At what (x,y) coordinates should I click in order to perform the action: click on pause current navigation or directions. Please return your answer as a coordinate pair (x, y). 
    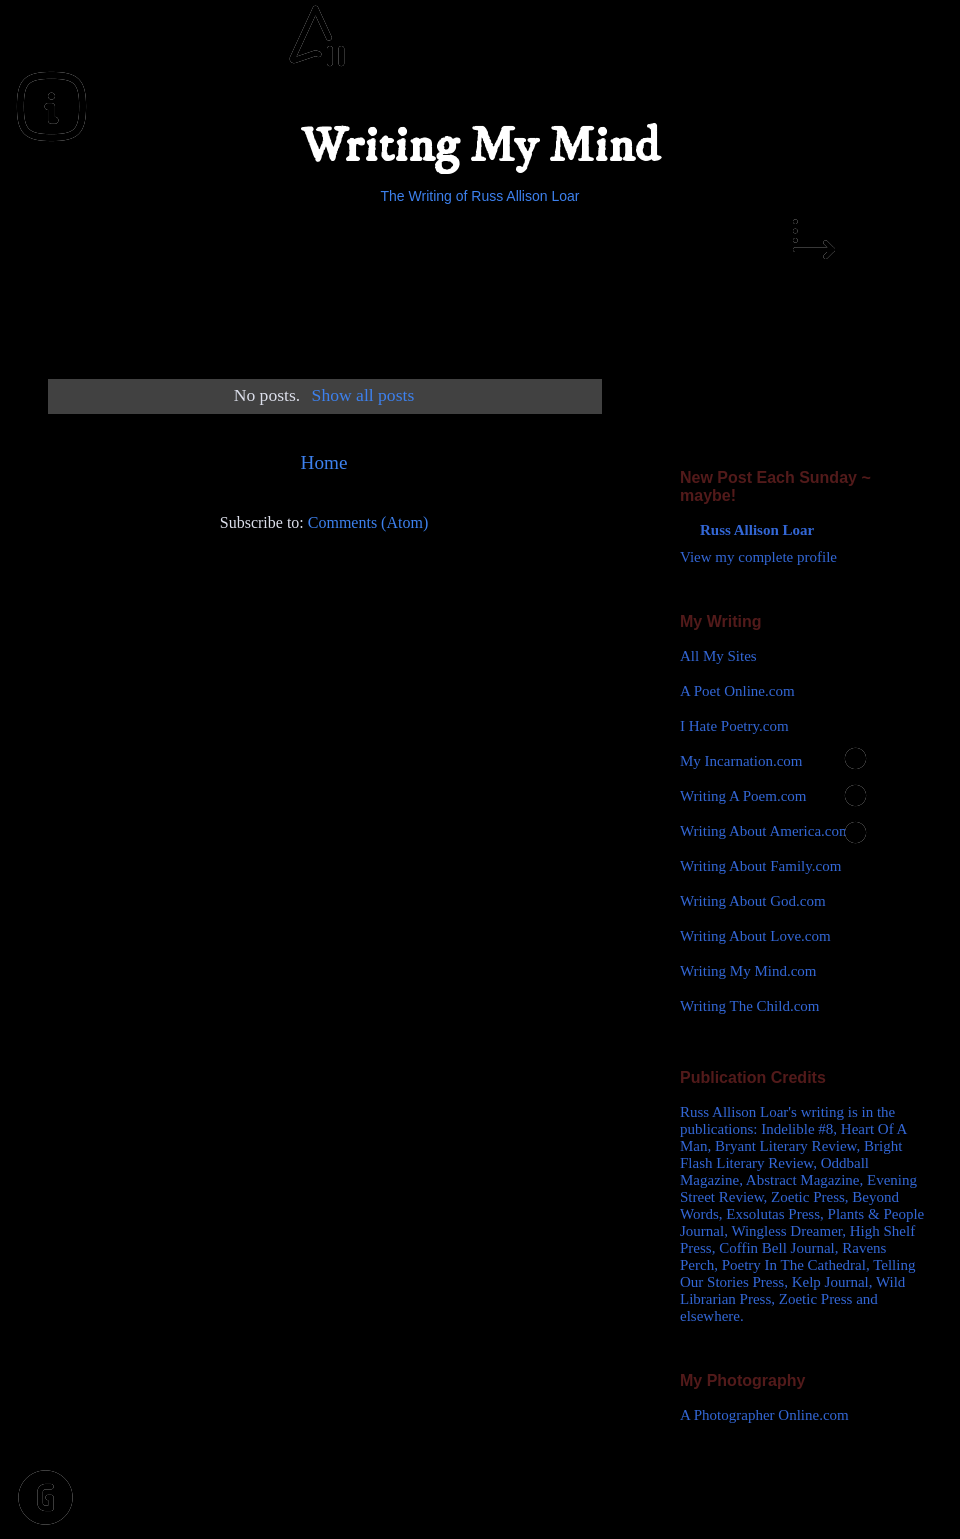
    Looking at the image, I should click on (315, 34).